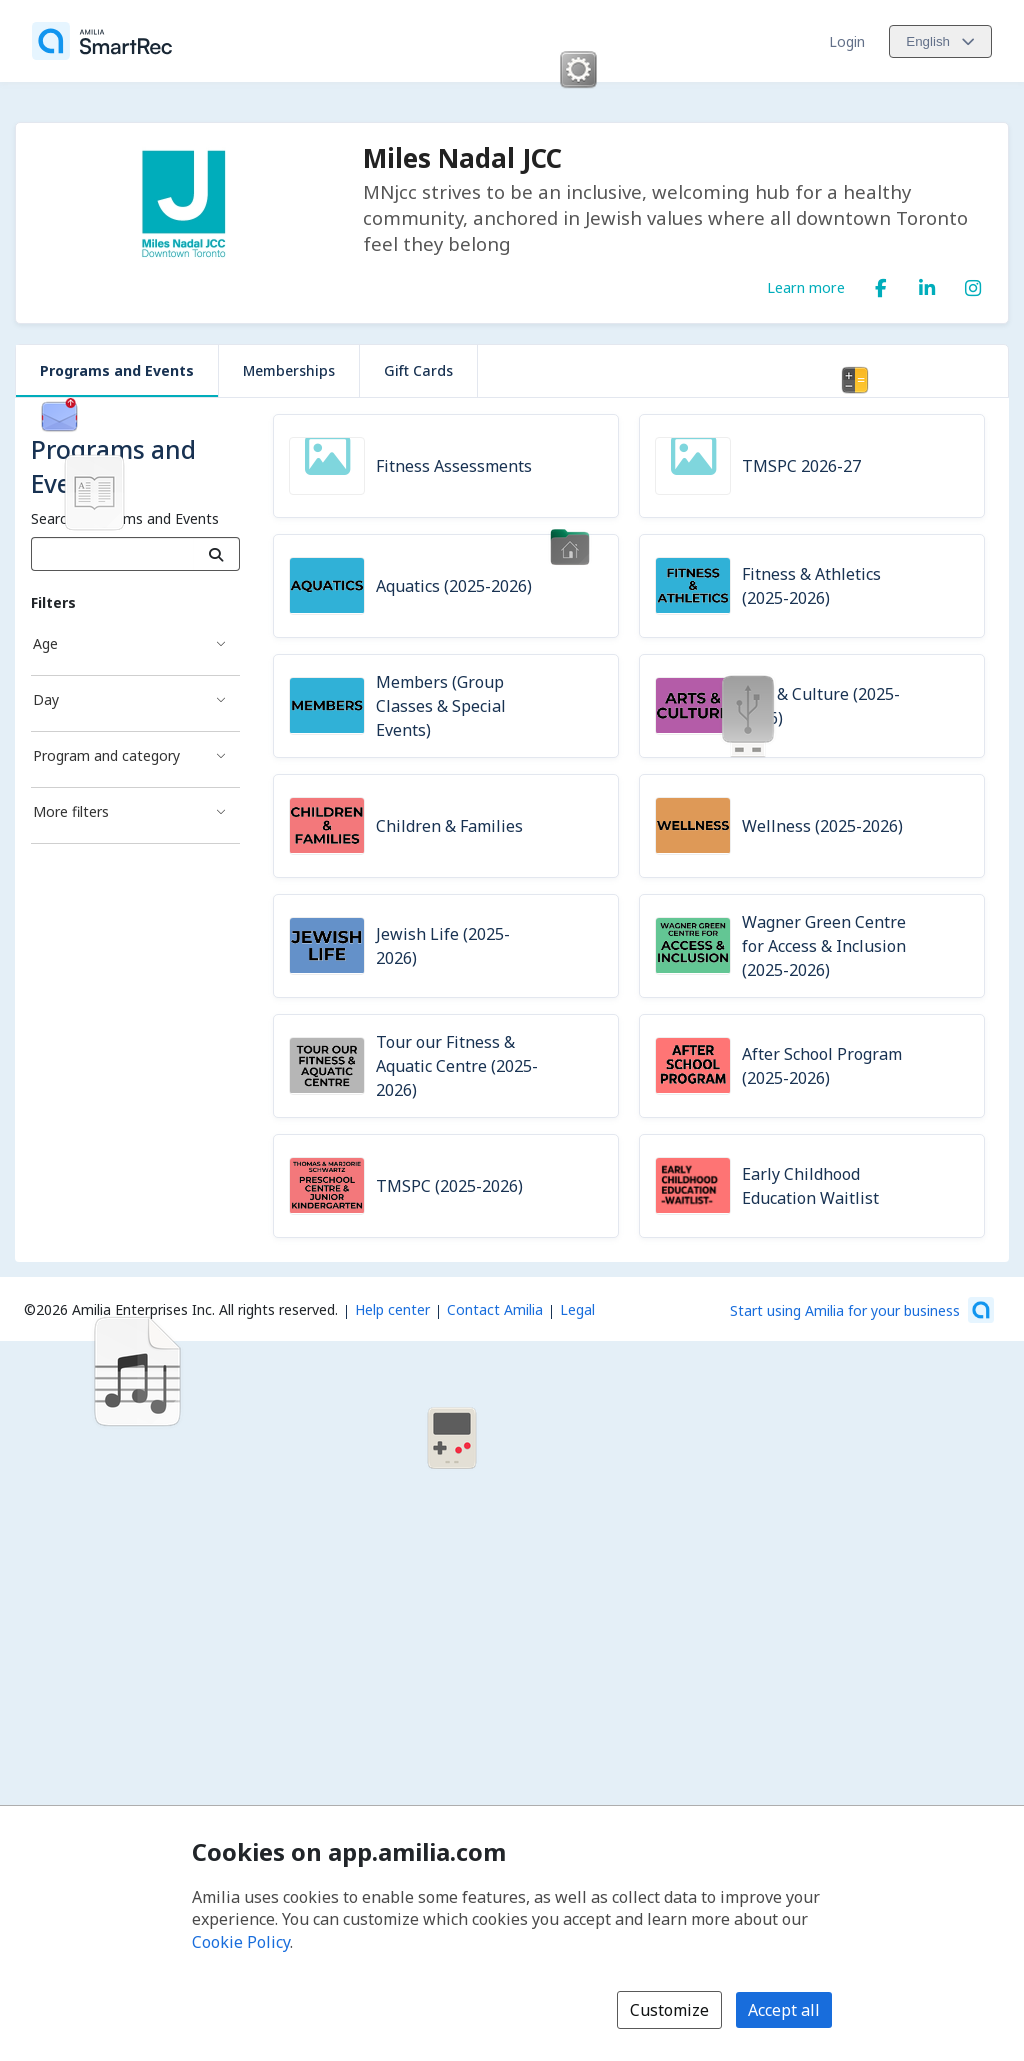 The image size is (1024, 2061). Describe the element at coordinates (59, 416) in the screenshot. I see `send an email or message` at that location.